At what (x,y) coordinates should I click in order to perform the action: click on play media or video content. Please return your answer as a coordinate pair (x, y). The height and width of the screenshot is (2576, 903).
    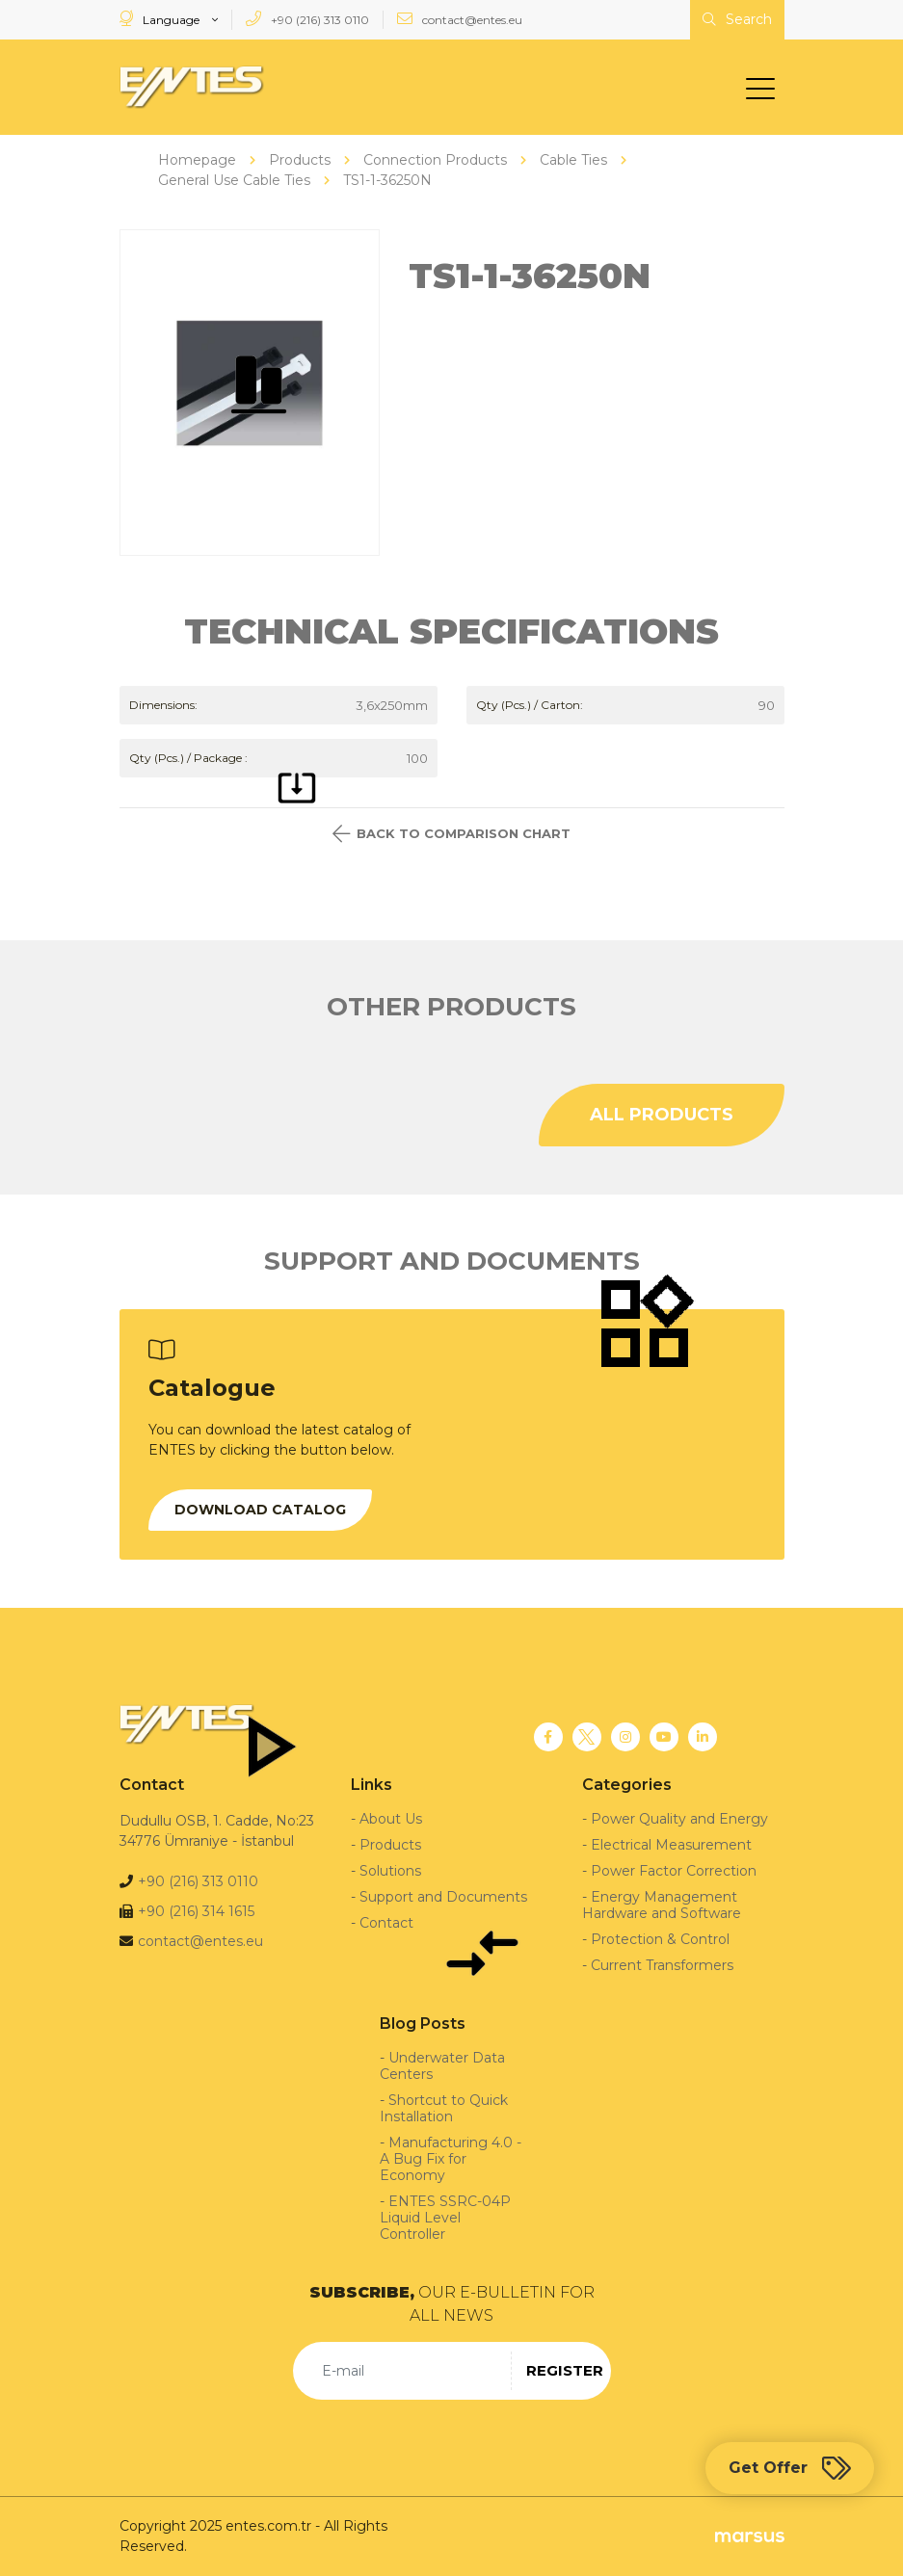
    Looking at the image, I should click on (266, 1747).